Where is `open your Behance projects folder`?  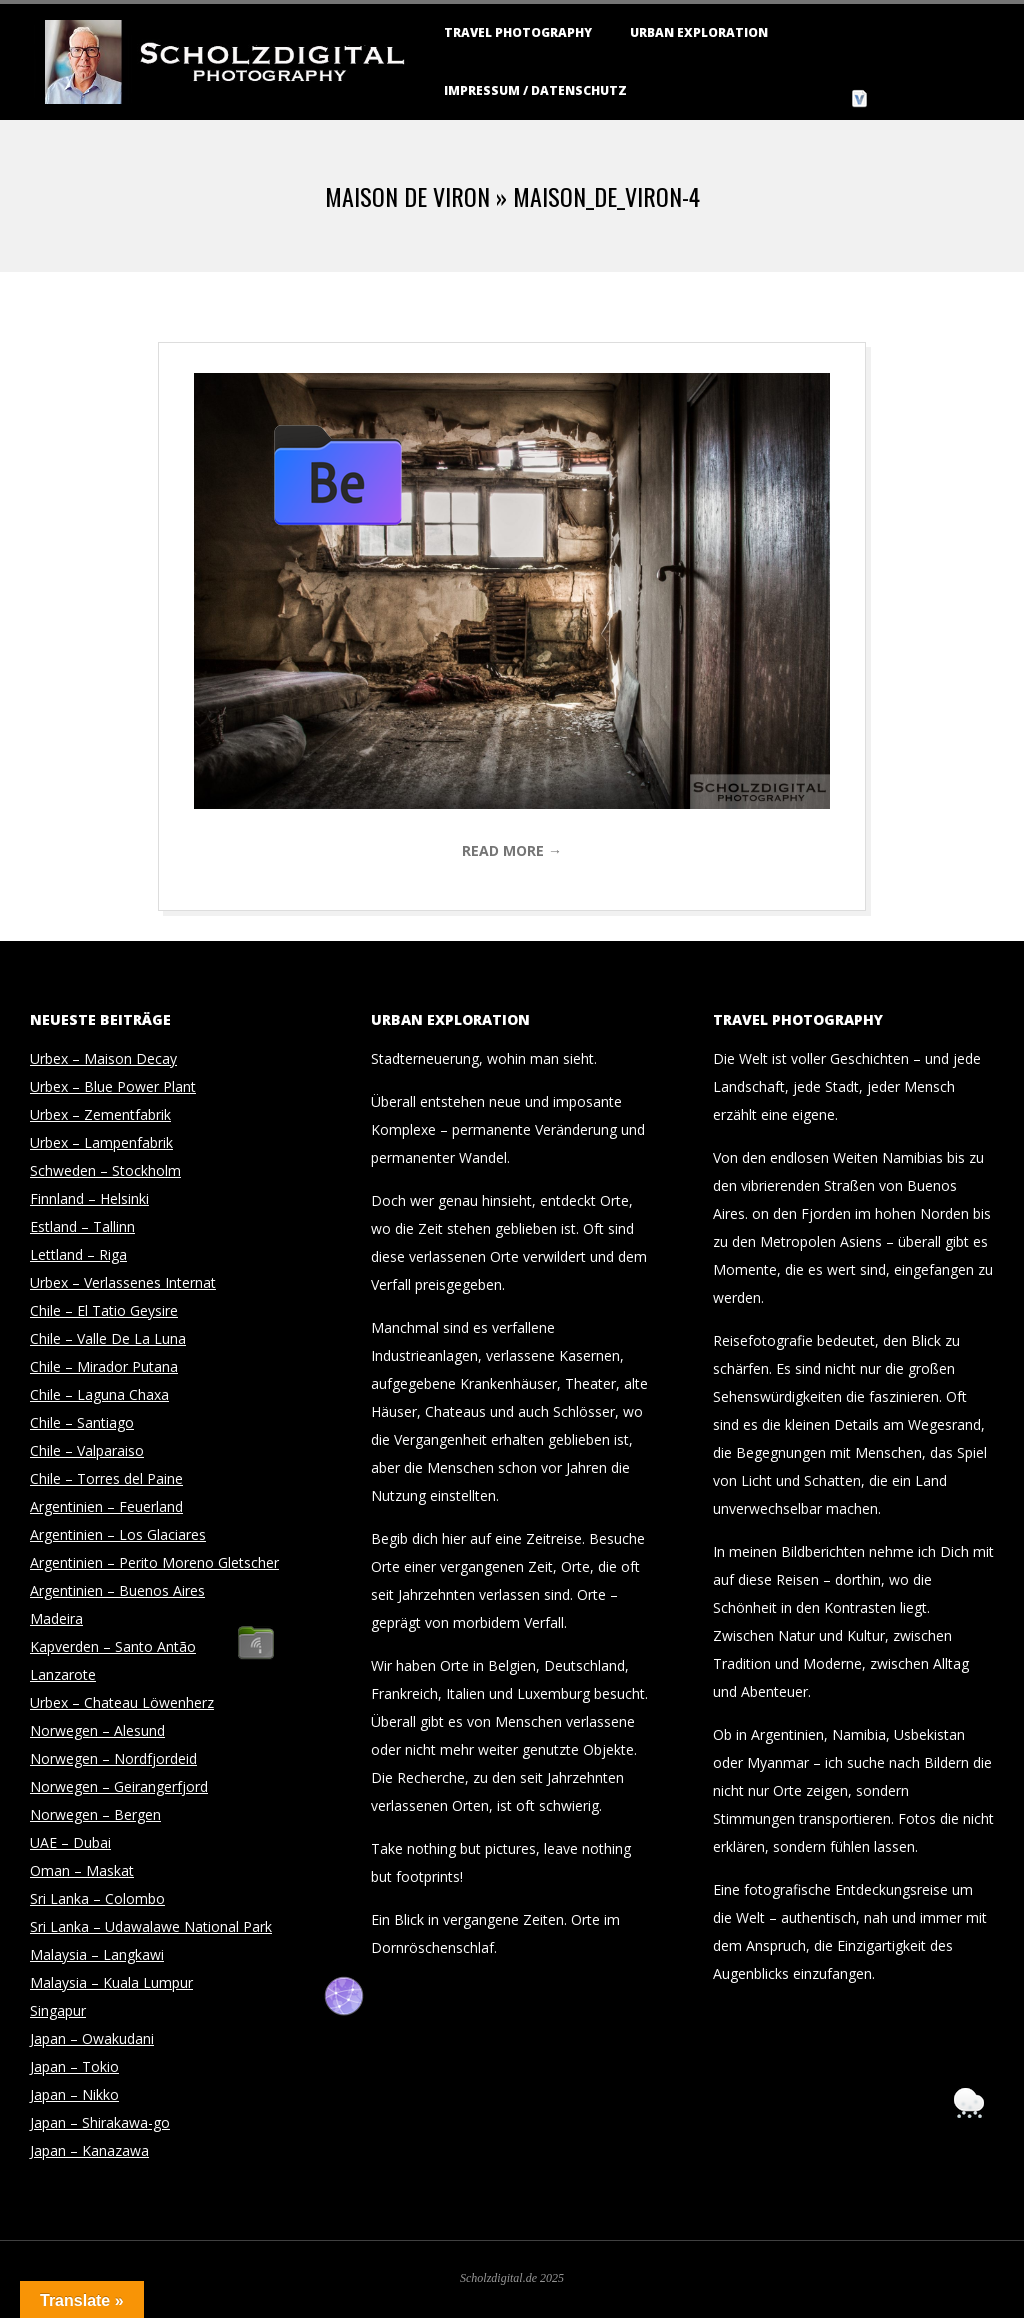
open your Behance projects folder is located at coordinates (337, 478).